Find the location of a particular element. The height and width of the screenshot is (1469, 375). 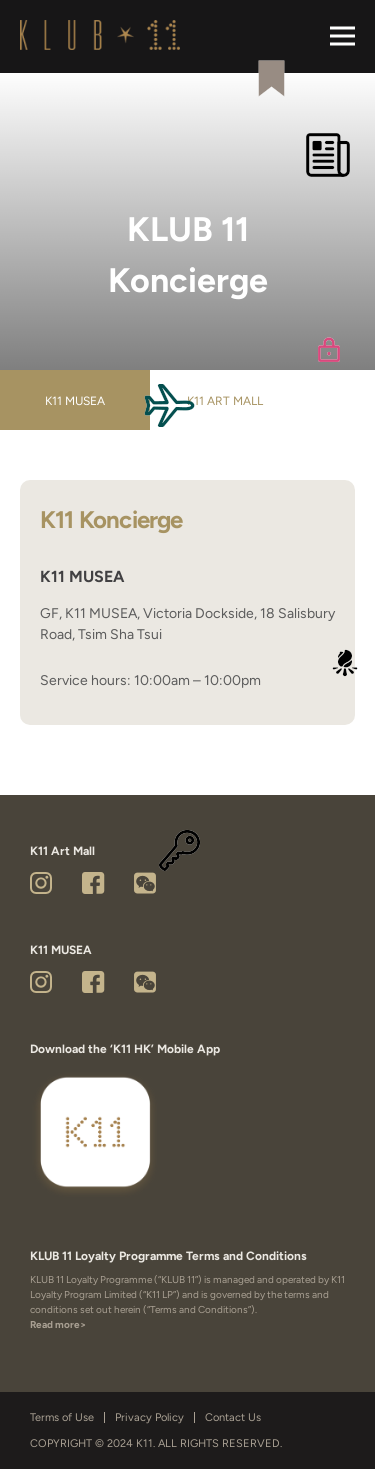

lock or secure this item is located at coordinates (329, 351).